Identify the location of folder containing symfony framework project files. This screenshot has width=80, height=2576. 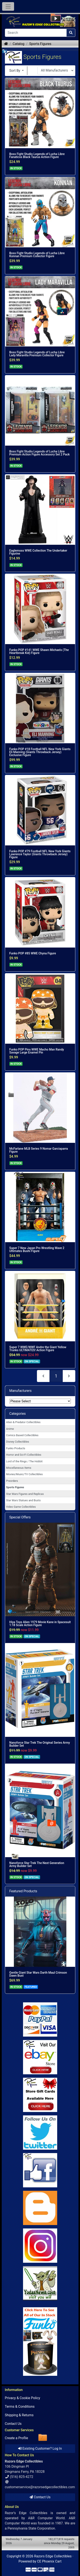
(5, 51).